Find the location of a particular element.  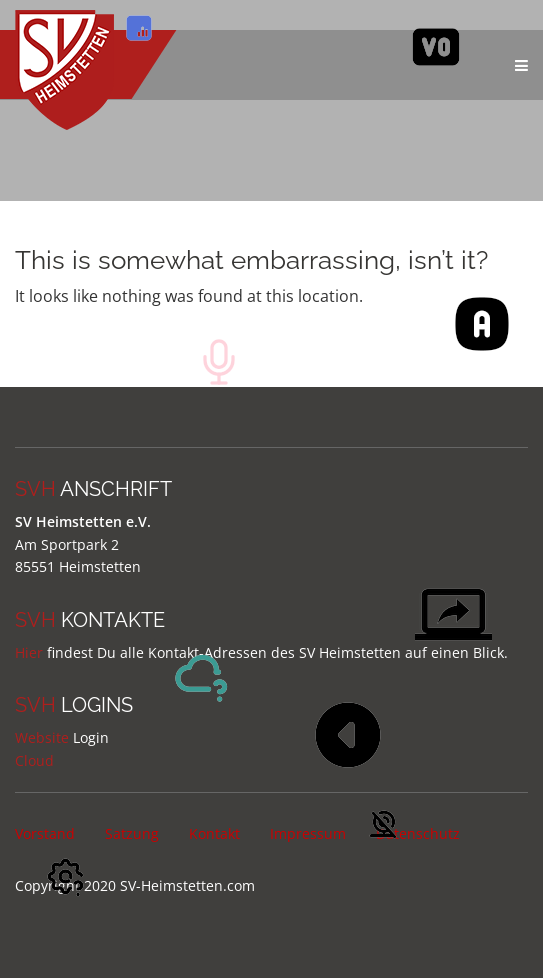

cloud storage help or support is located at coordinates (202, 674).